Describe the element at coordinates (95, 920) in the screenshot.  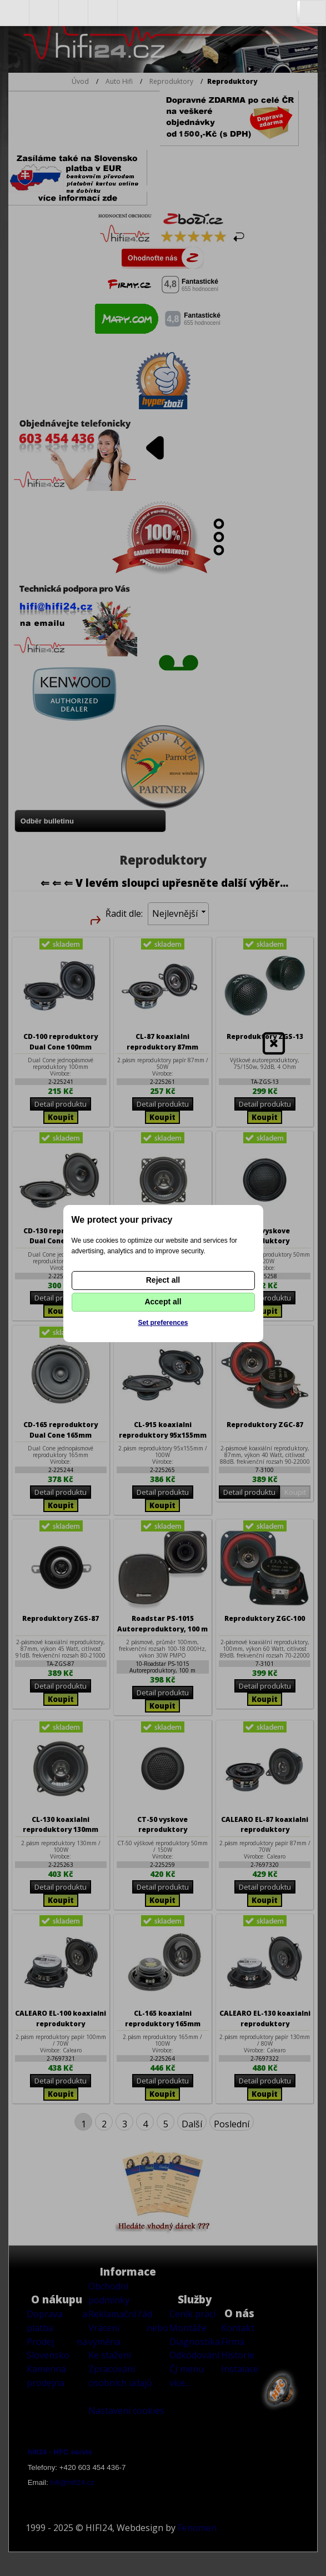
I see `share content or forward to another user` at that location.